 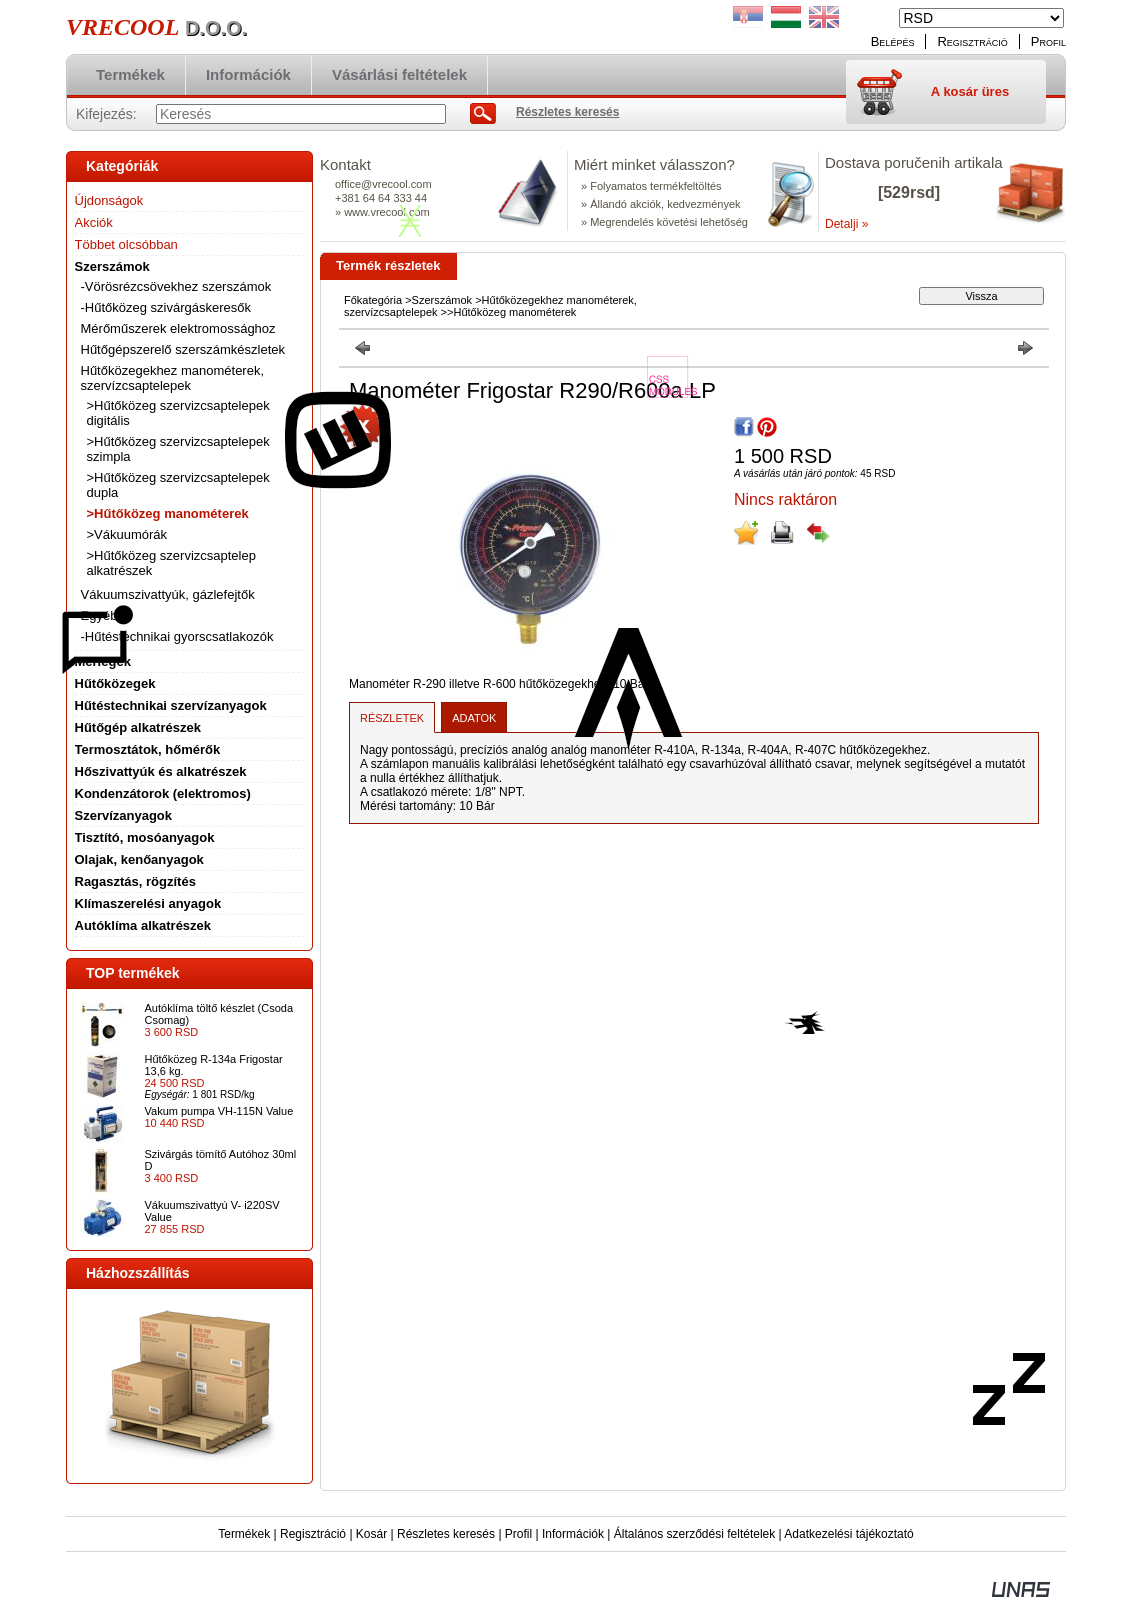 I want to click on open the Wykop app, so click(x=338, y=440).